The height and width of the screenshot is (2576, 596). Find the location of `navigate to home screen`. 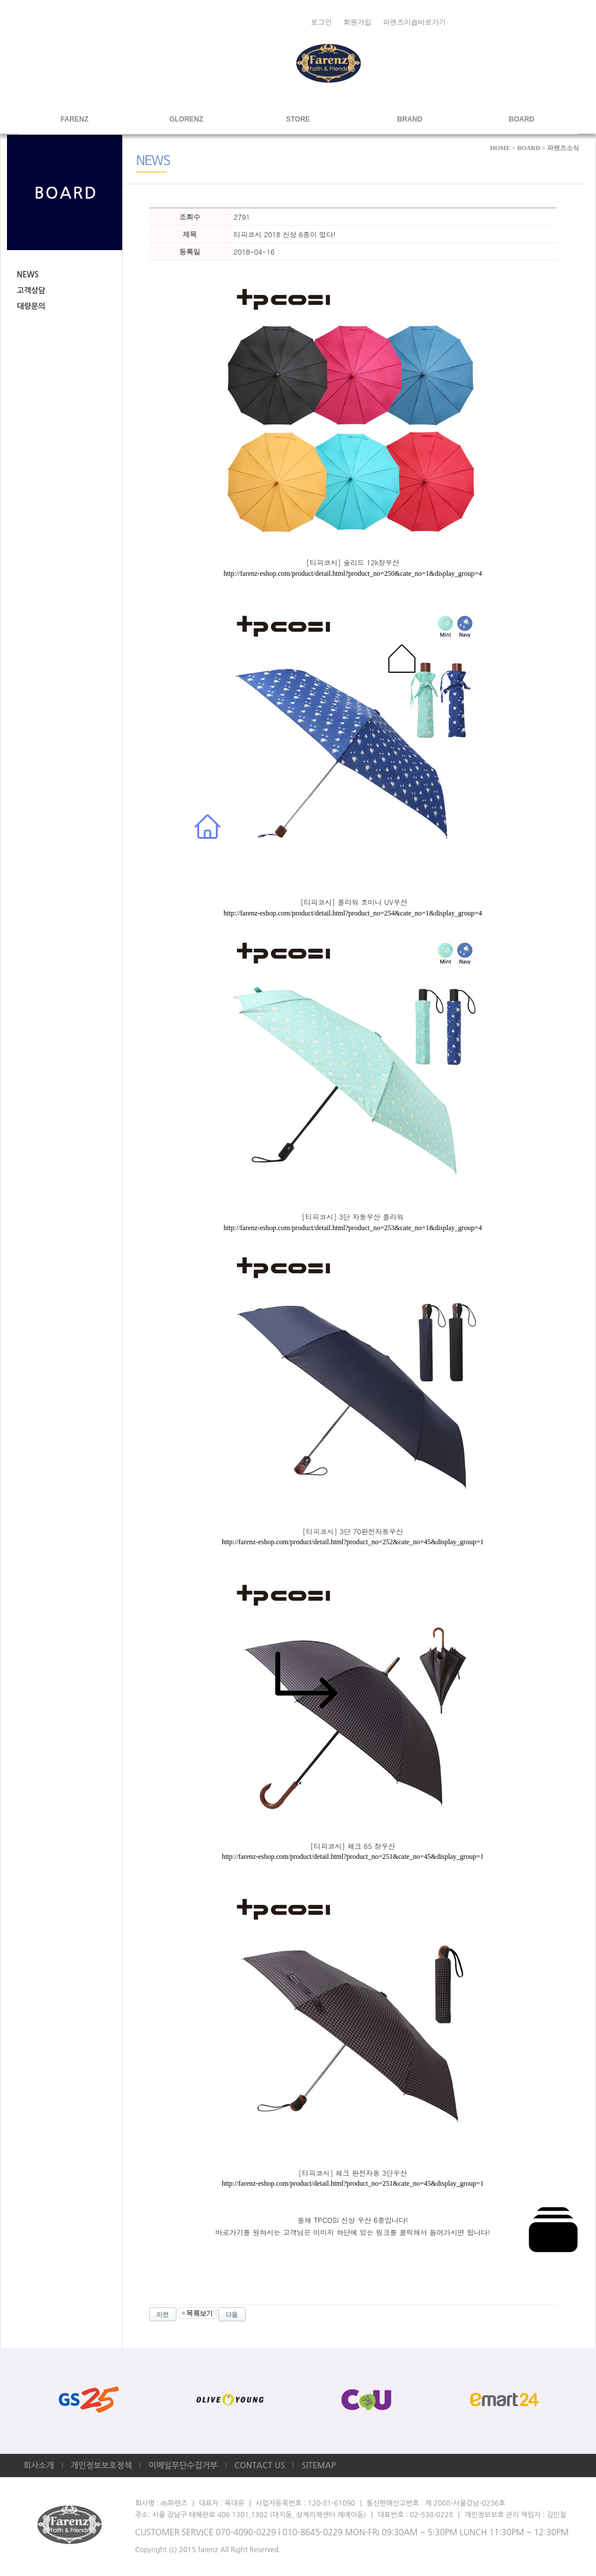

navigate to home screen is located at coordinates (207, 826).